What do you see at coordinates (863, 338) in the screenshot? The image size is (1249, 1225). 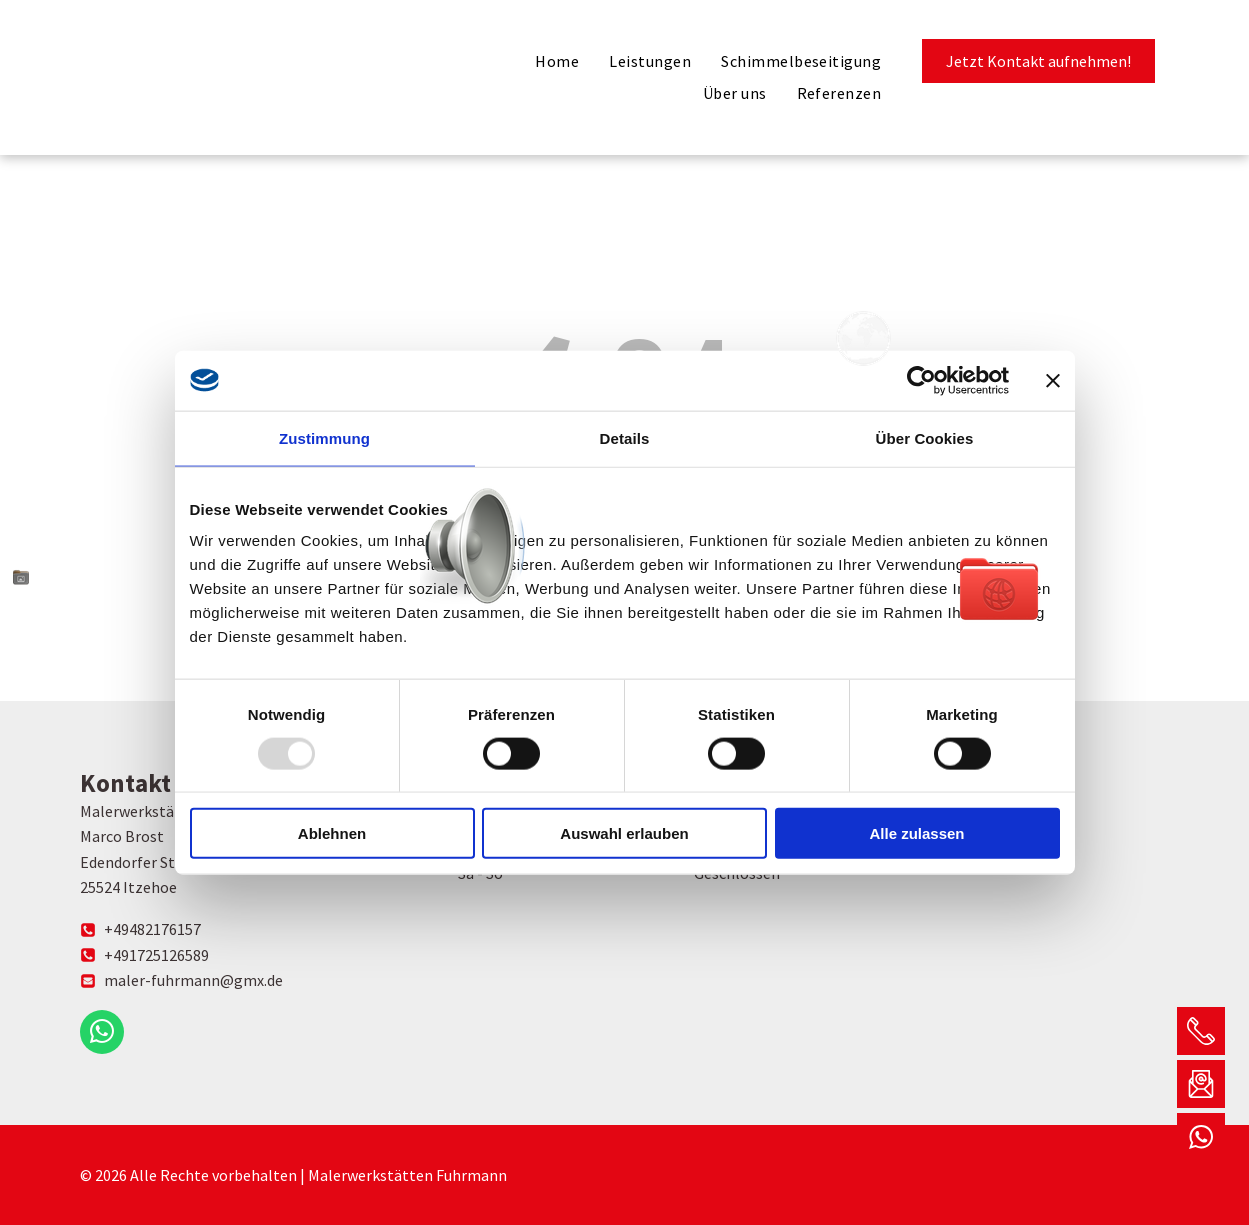 I see `indicates web-based or online content` at bounding box center [863, 338].